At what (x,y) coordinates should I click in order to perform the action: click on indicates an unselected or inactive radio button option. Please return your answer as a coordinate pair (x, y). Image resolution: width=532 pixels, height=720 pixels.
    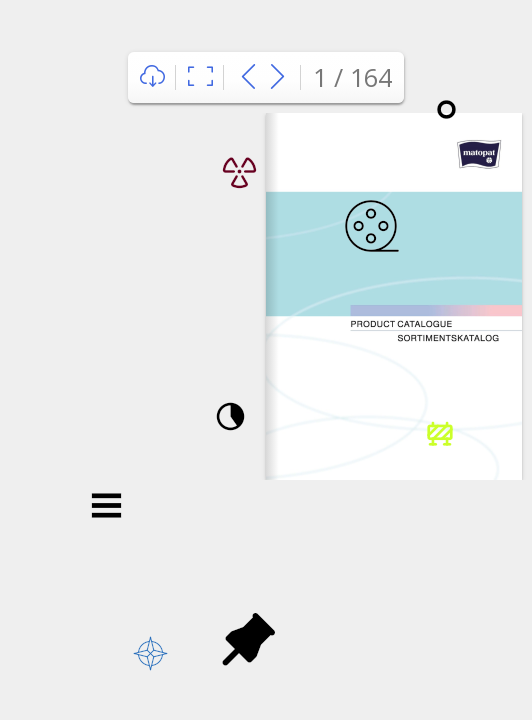
    Looking at the image, I should click on (446, 109).